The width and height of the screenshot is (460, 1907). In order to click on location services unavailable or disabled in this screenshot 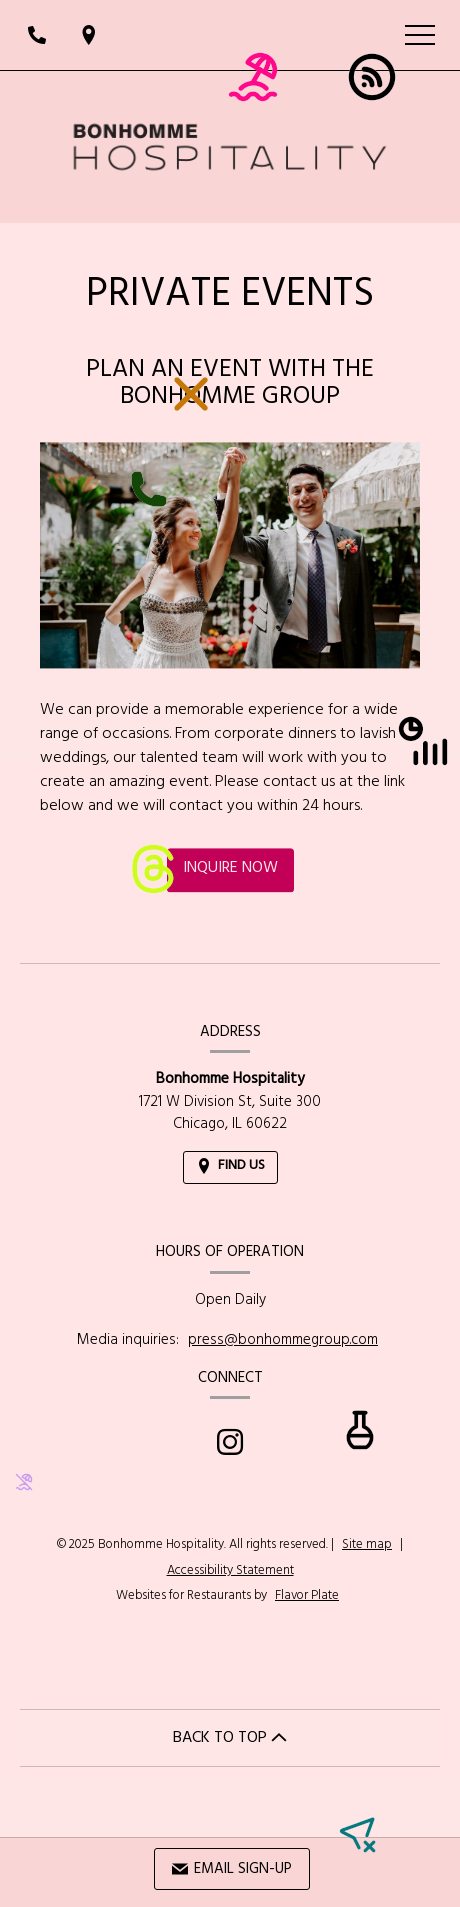, I will do `click(357, 1834)`.